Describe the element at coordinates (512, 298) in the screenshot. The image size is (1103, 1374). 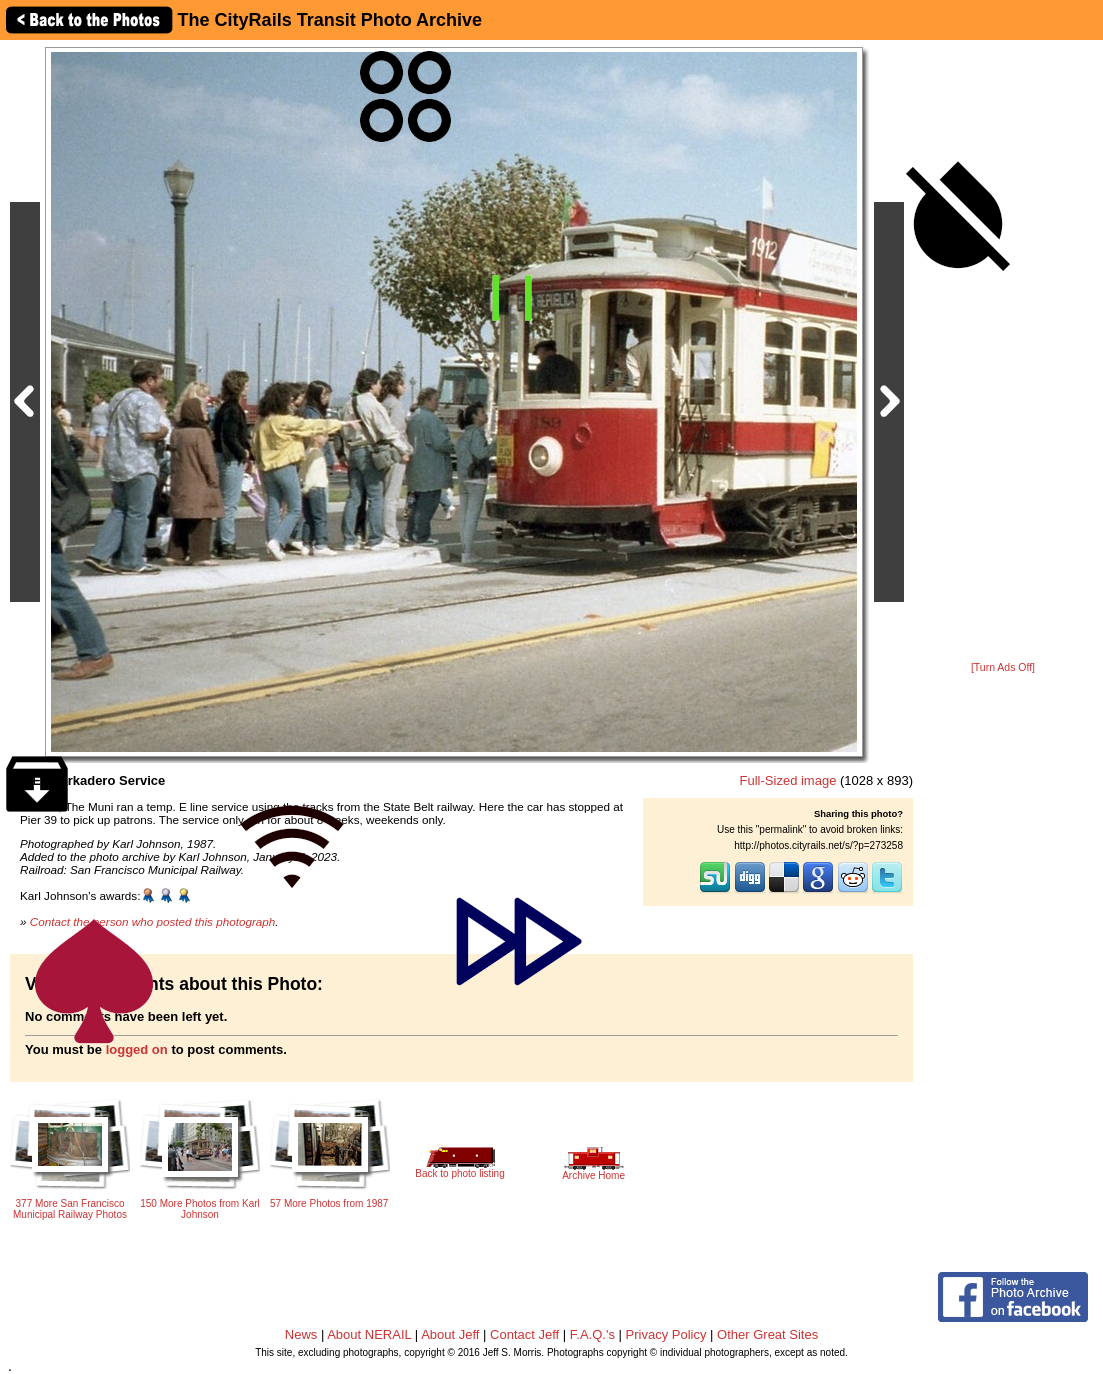
I see `pause media playback` at that location.